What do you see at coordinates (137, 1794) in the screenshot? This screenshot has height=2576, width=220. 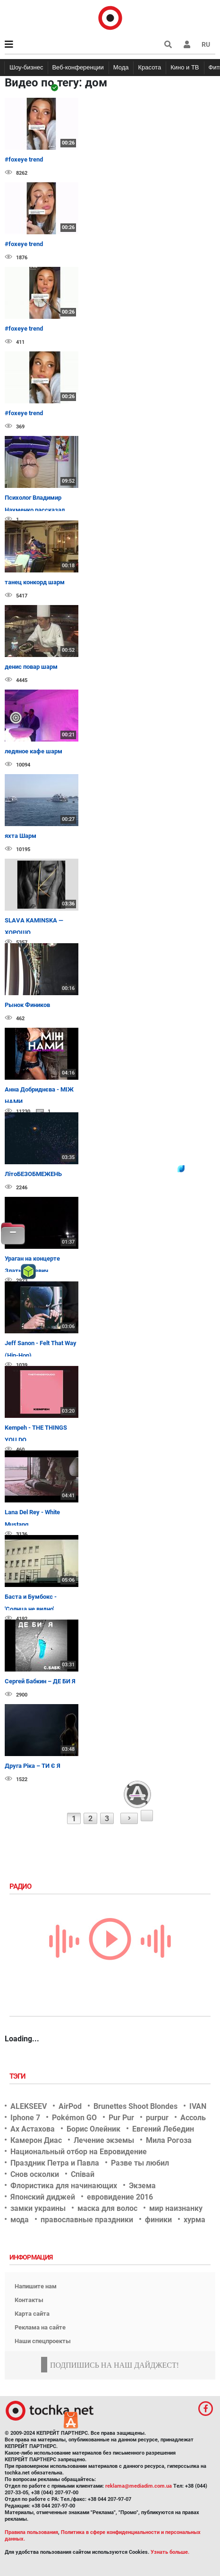 I see `open the software updater application` at bounding box center [137, 1794].